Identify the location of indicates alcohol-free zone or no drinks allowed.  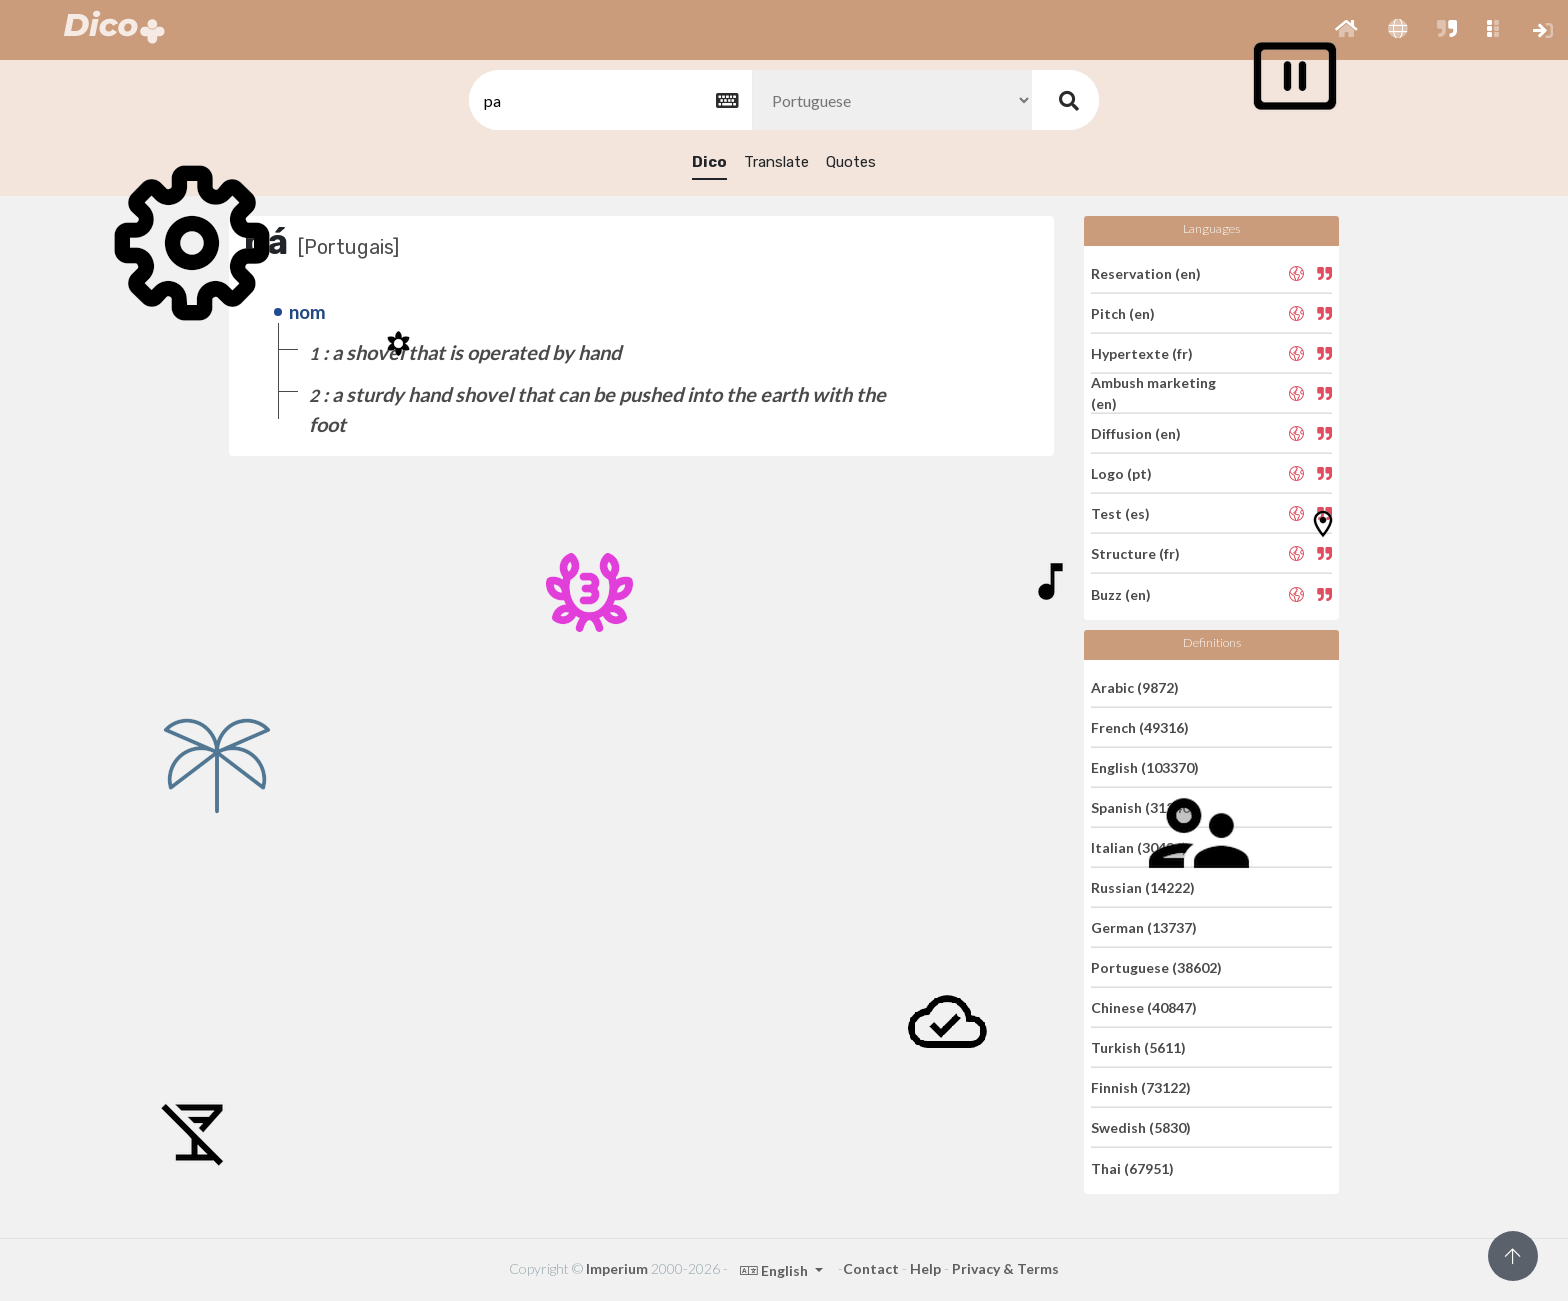
(194, 1132).